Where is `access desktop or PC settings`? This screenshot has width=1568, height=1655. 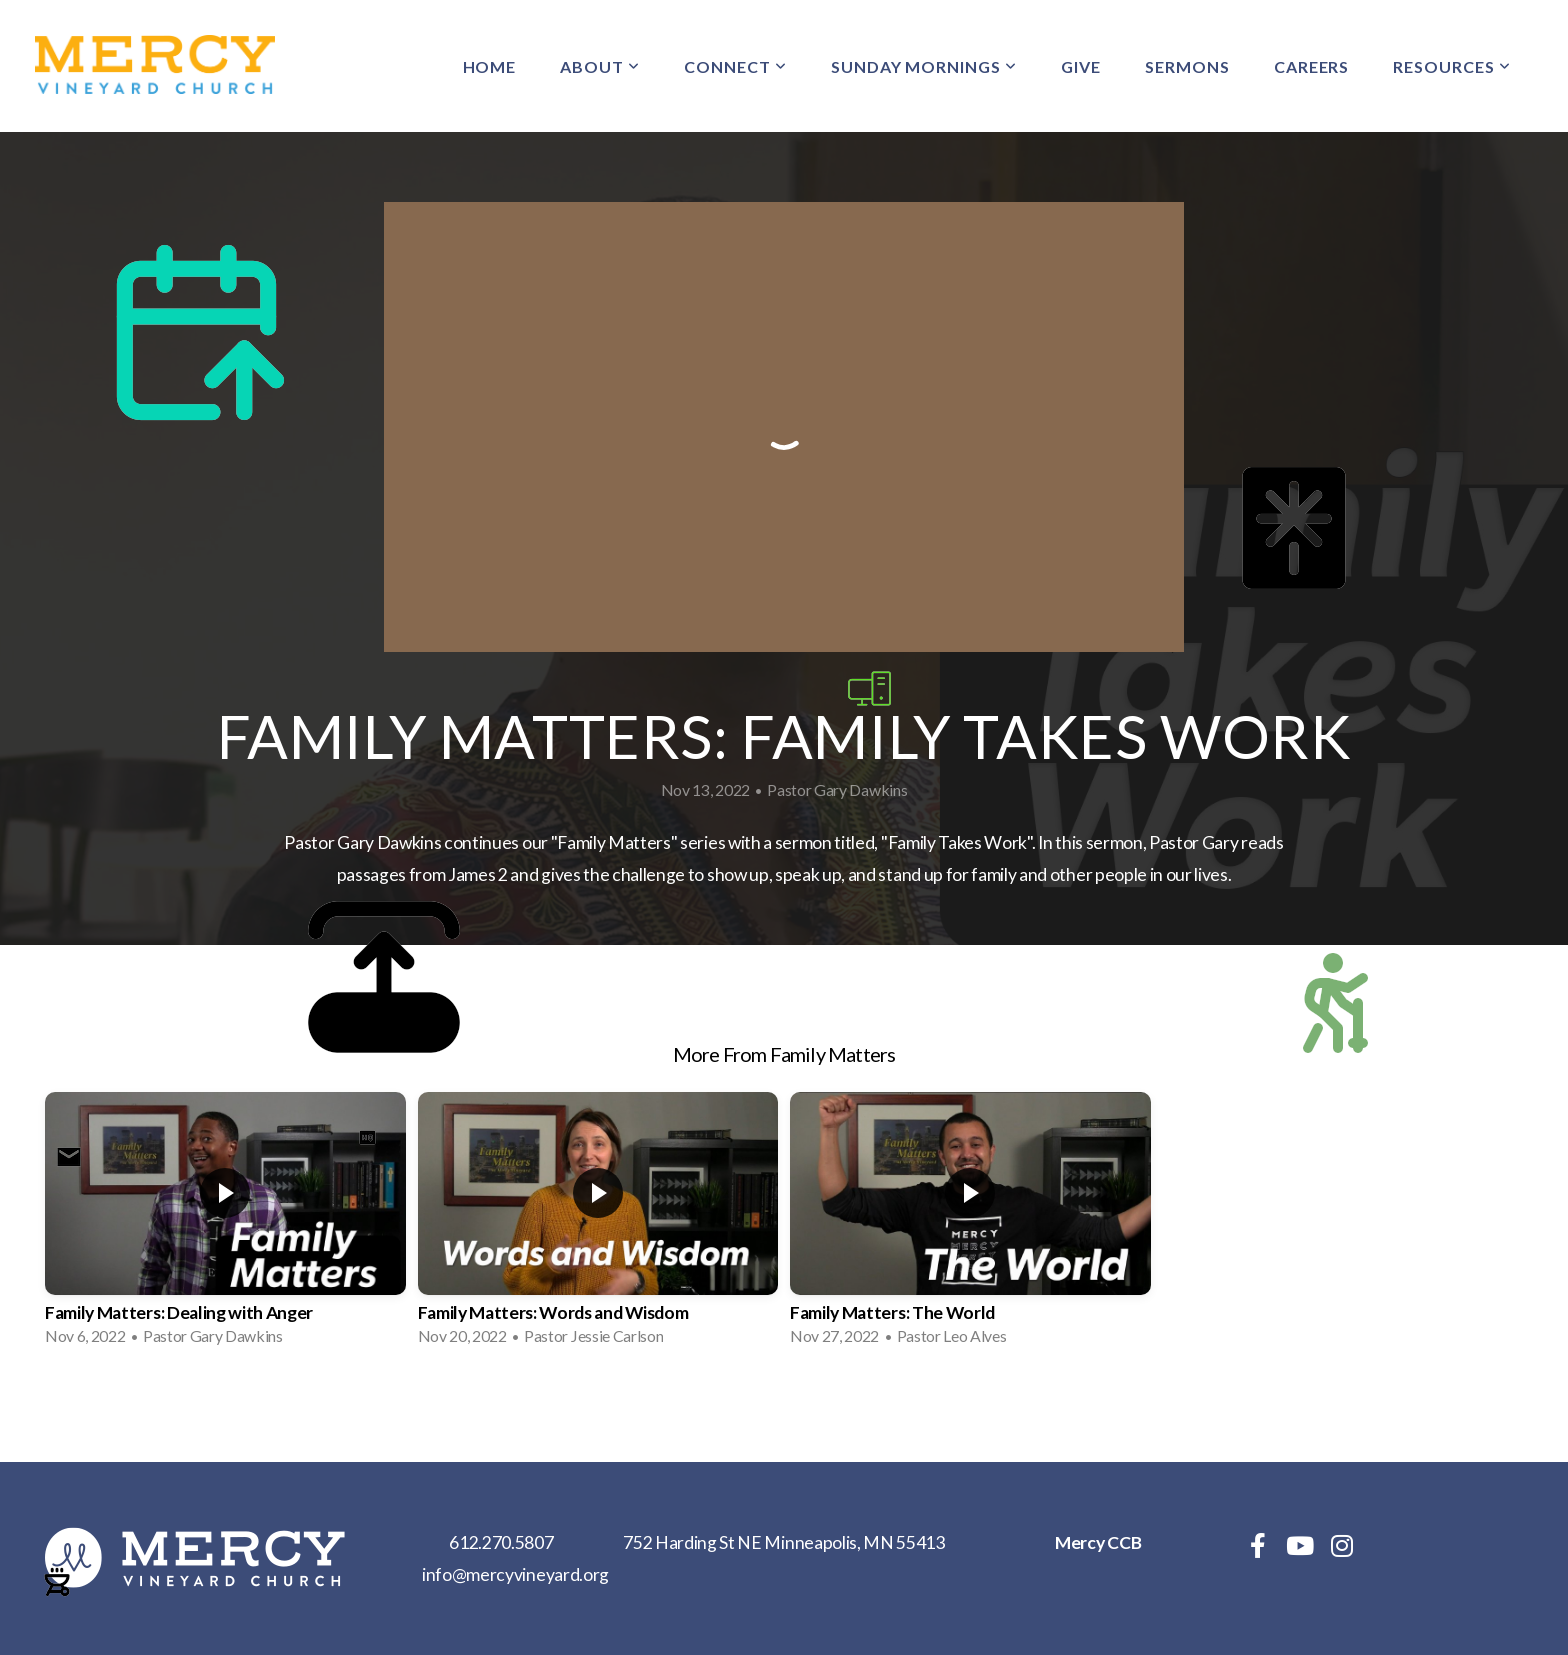
access desktop or PC settings is located at coordinates (869, 688).